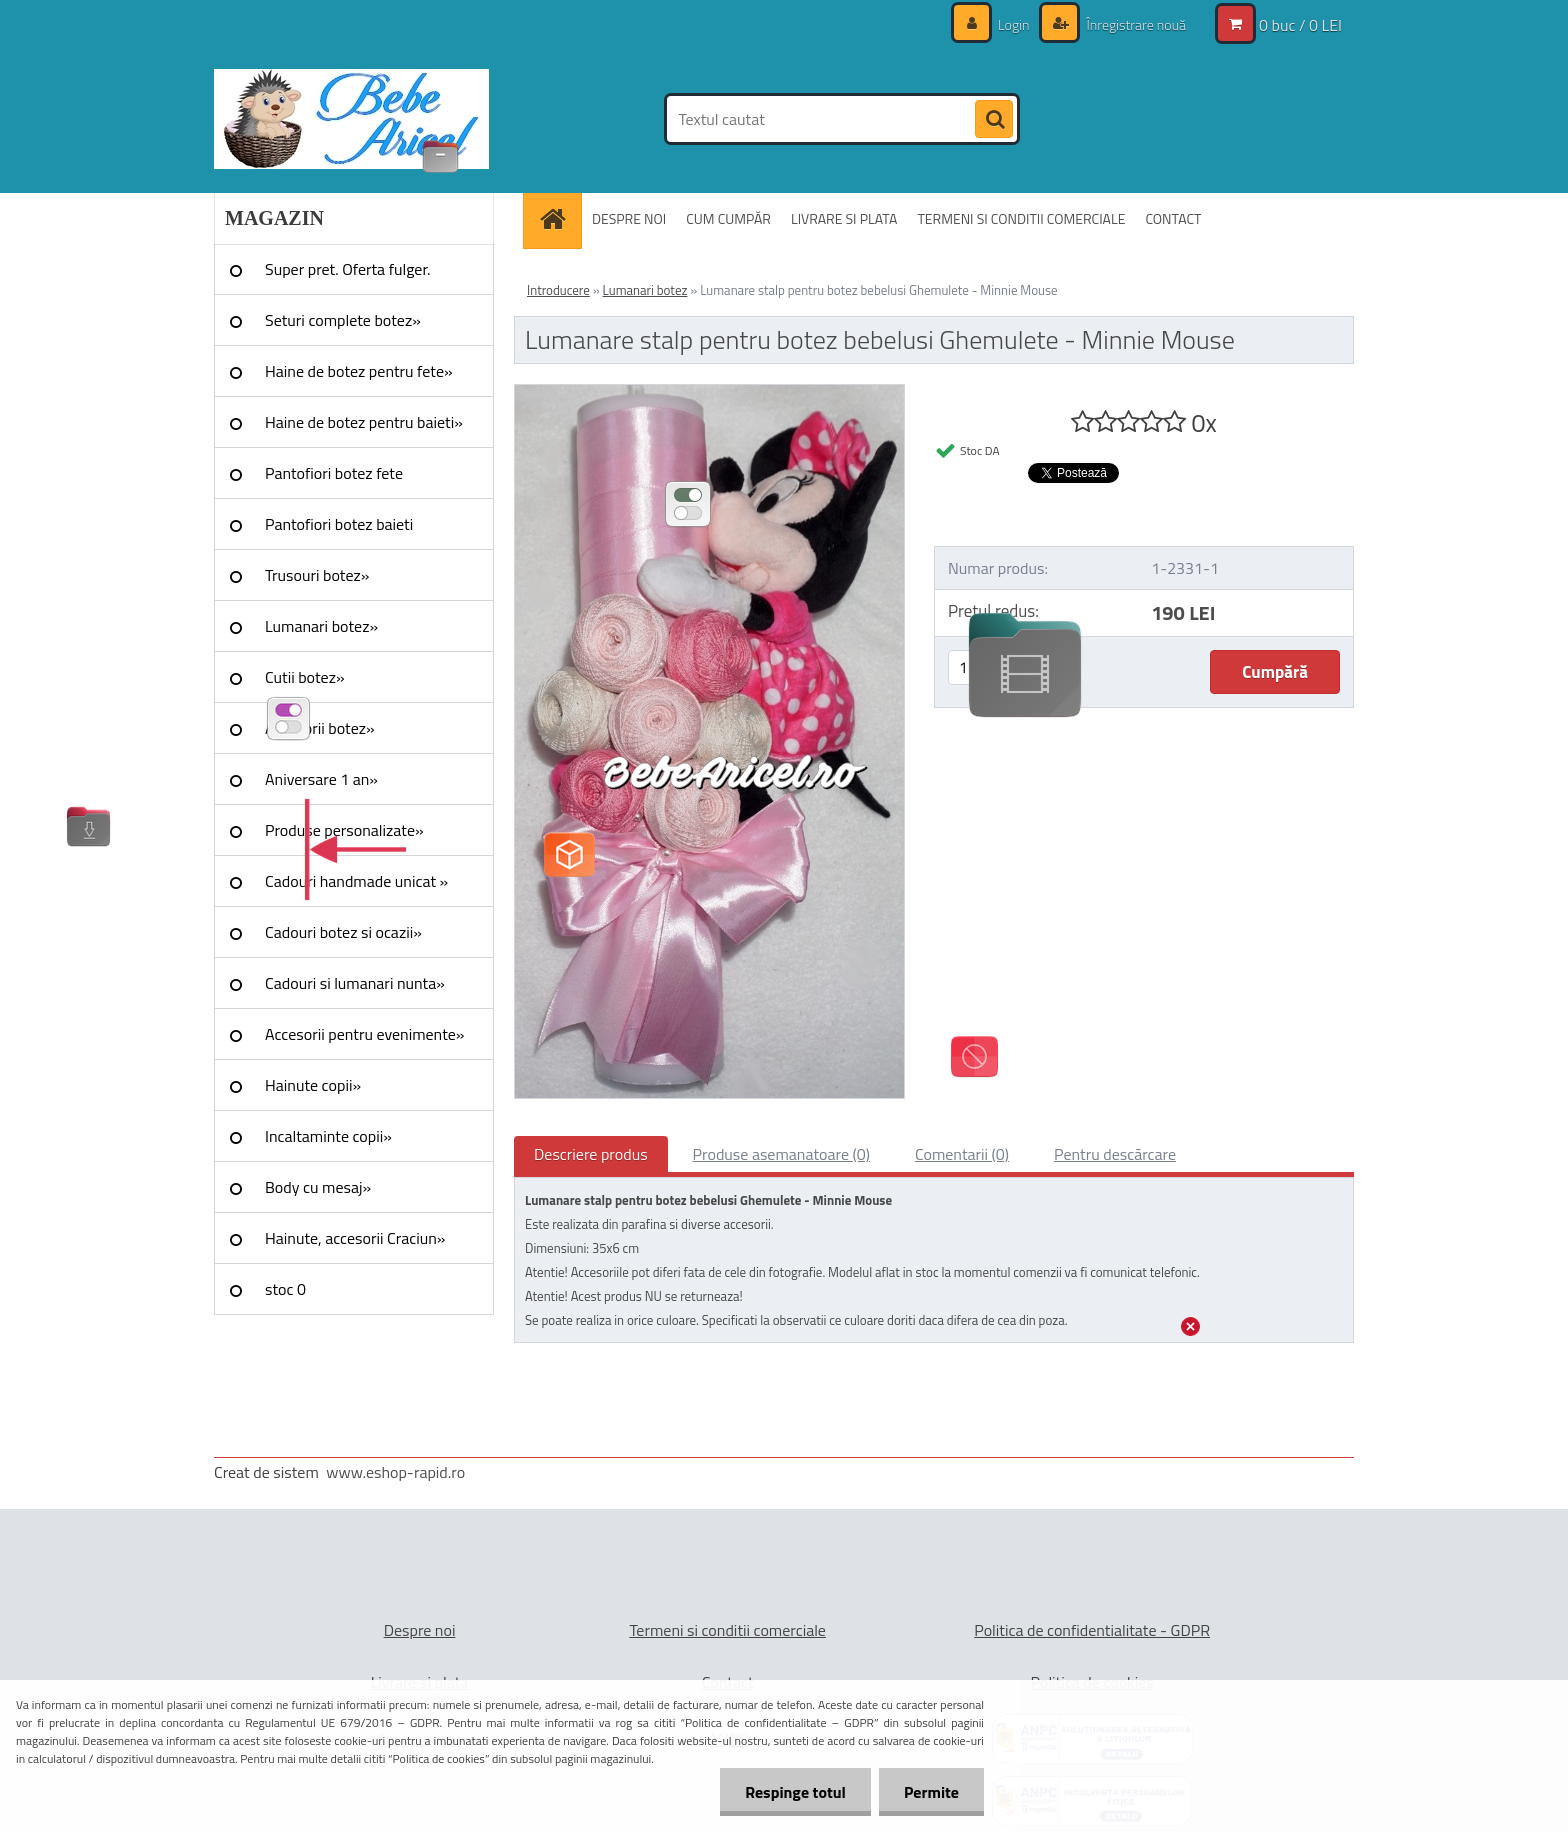  Describe the element at coordinates (1025, 665) in the screenshot. I see `open your videos folder` at that location.